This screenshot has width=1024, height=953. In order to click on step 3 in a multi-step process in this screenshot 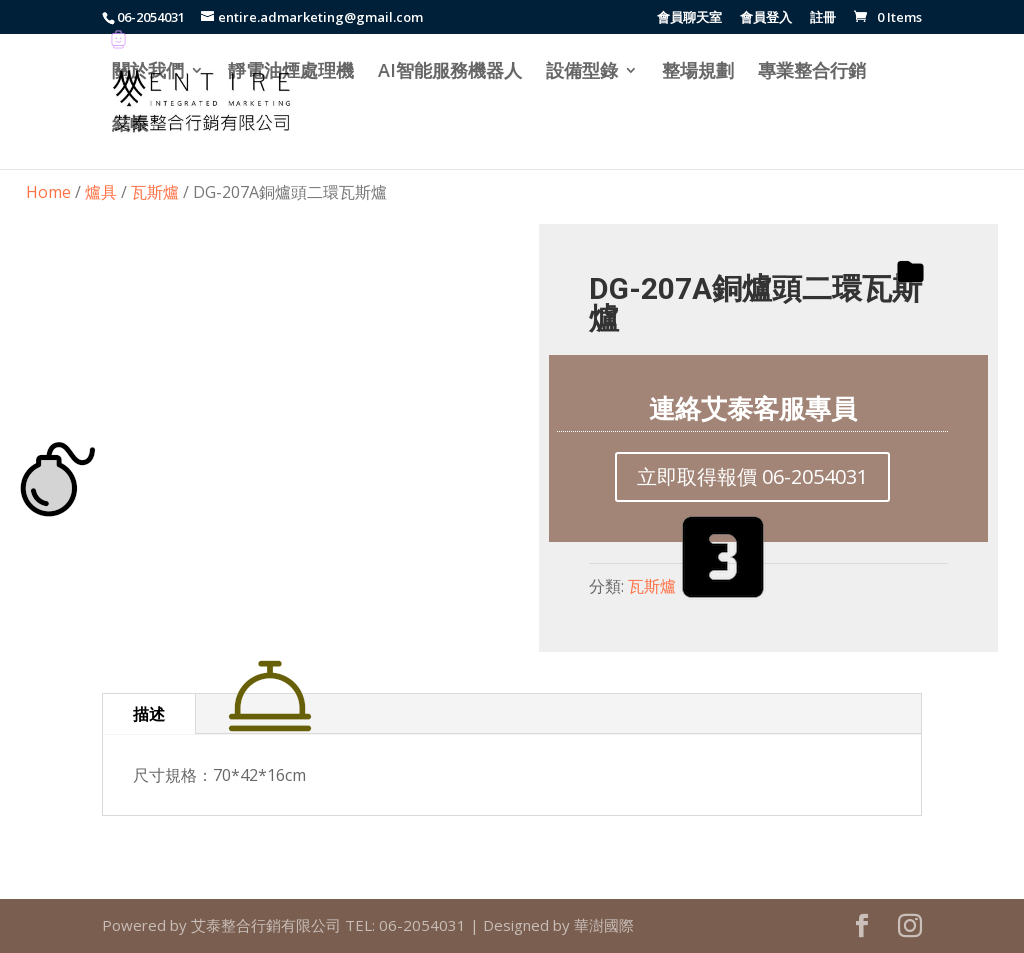, I will do `click(723, 557)`.